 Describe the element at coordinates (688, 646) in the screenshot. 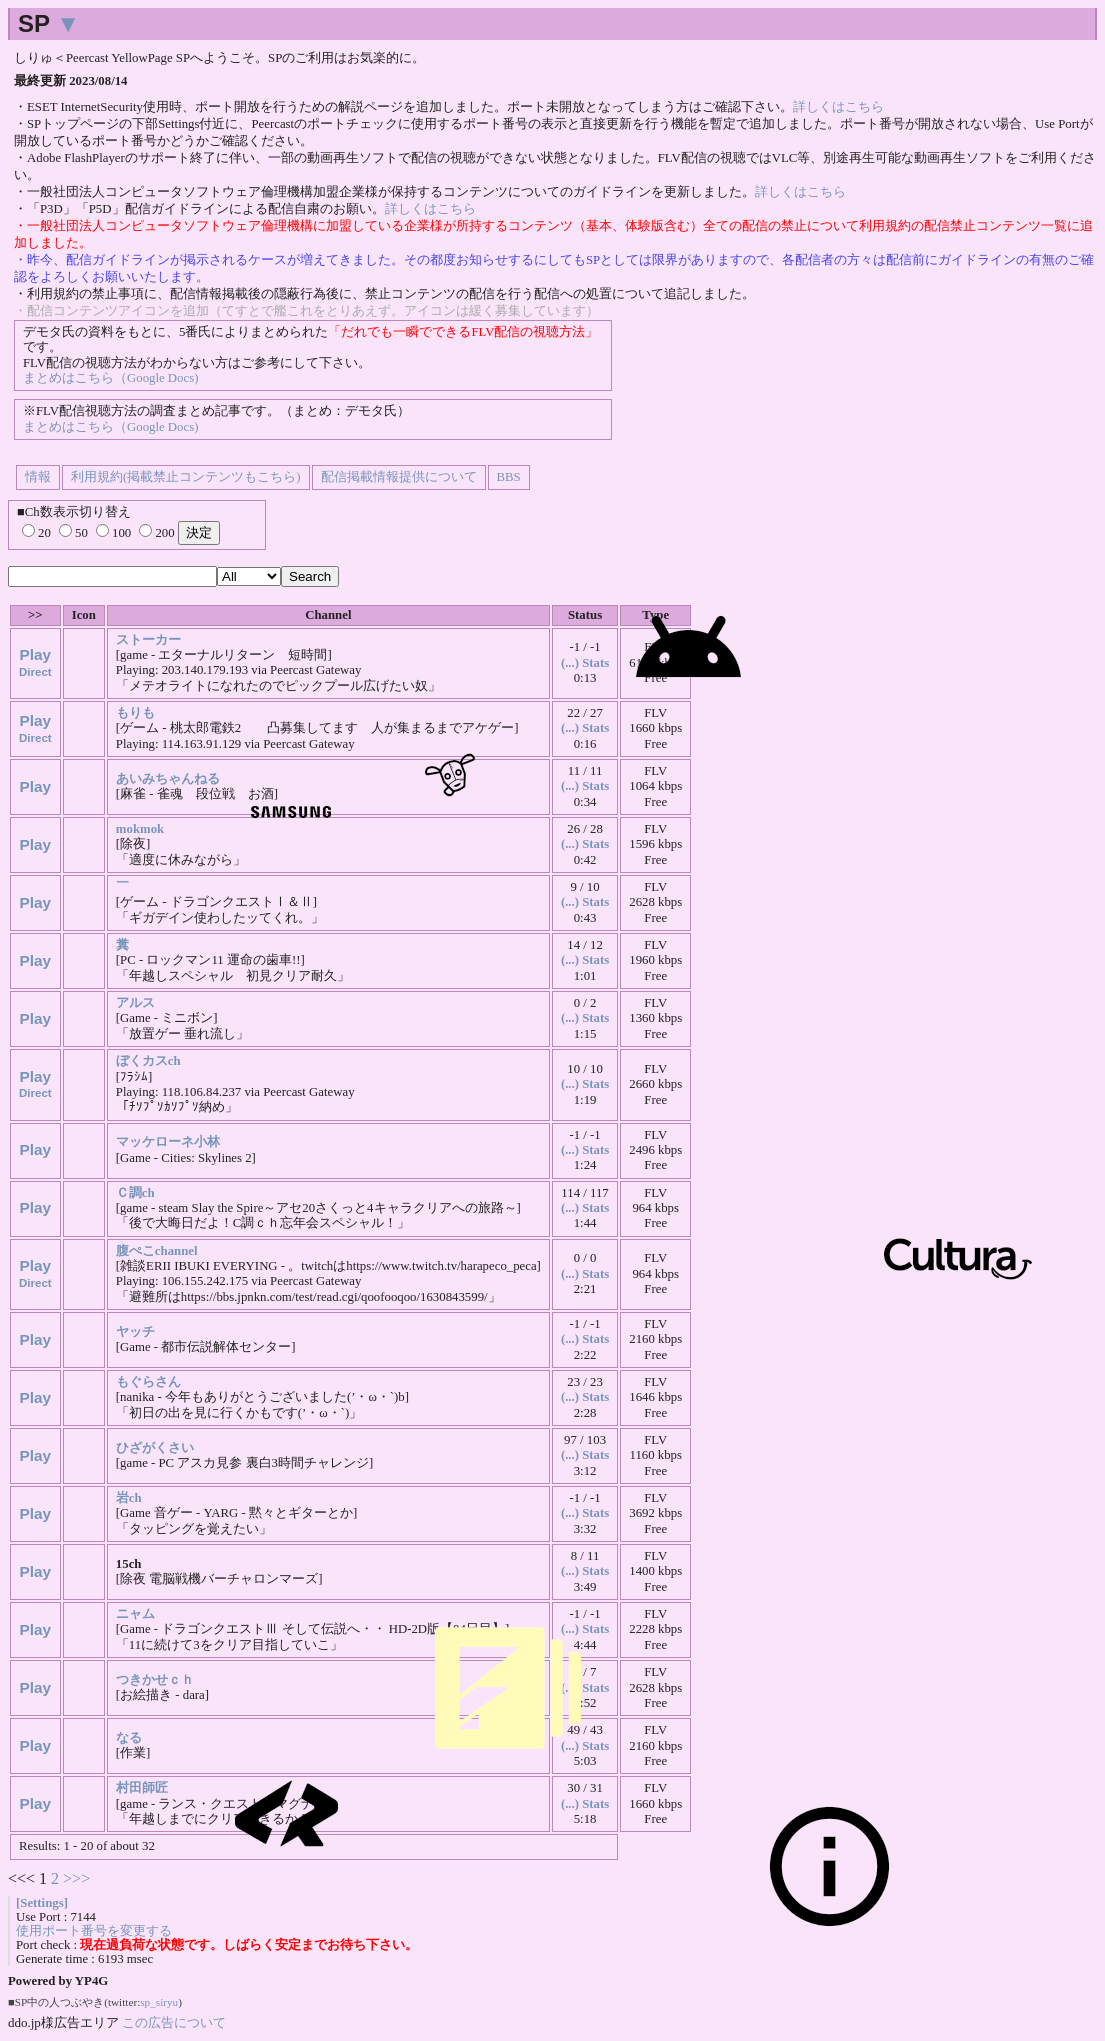

I see `android operating system logo` at that location.